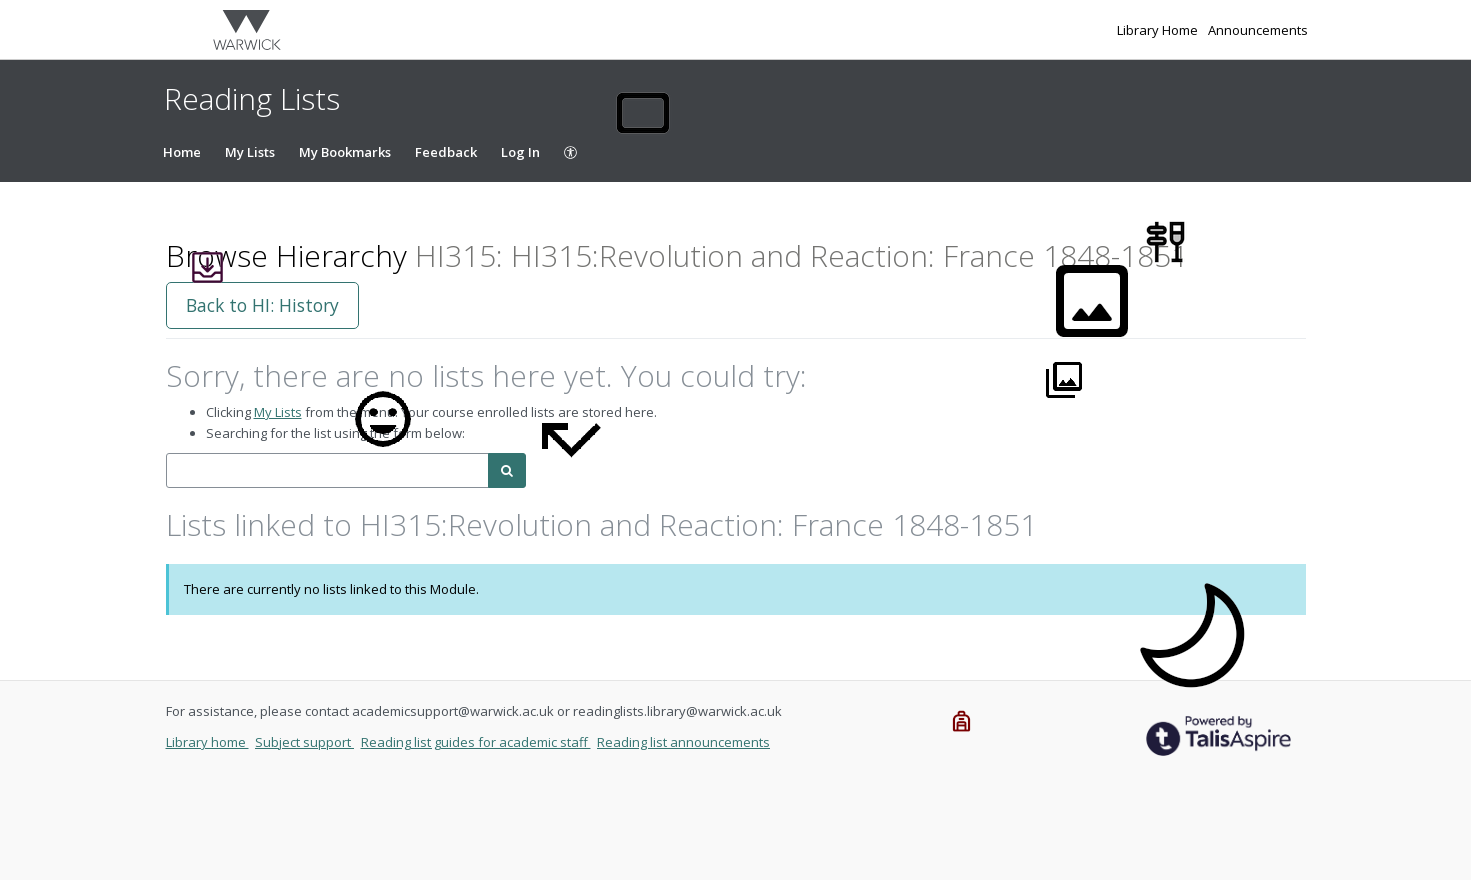 This screenshot has width=1471, height=880. Describe the element at coordinates (1064, 380) in the screenshot. I see `access your photo library` at that location.